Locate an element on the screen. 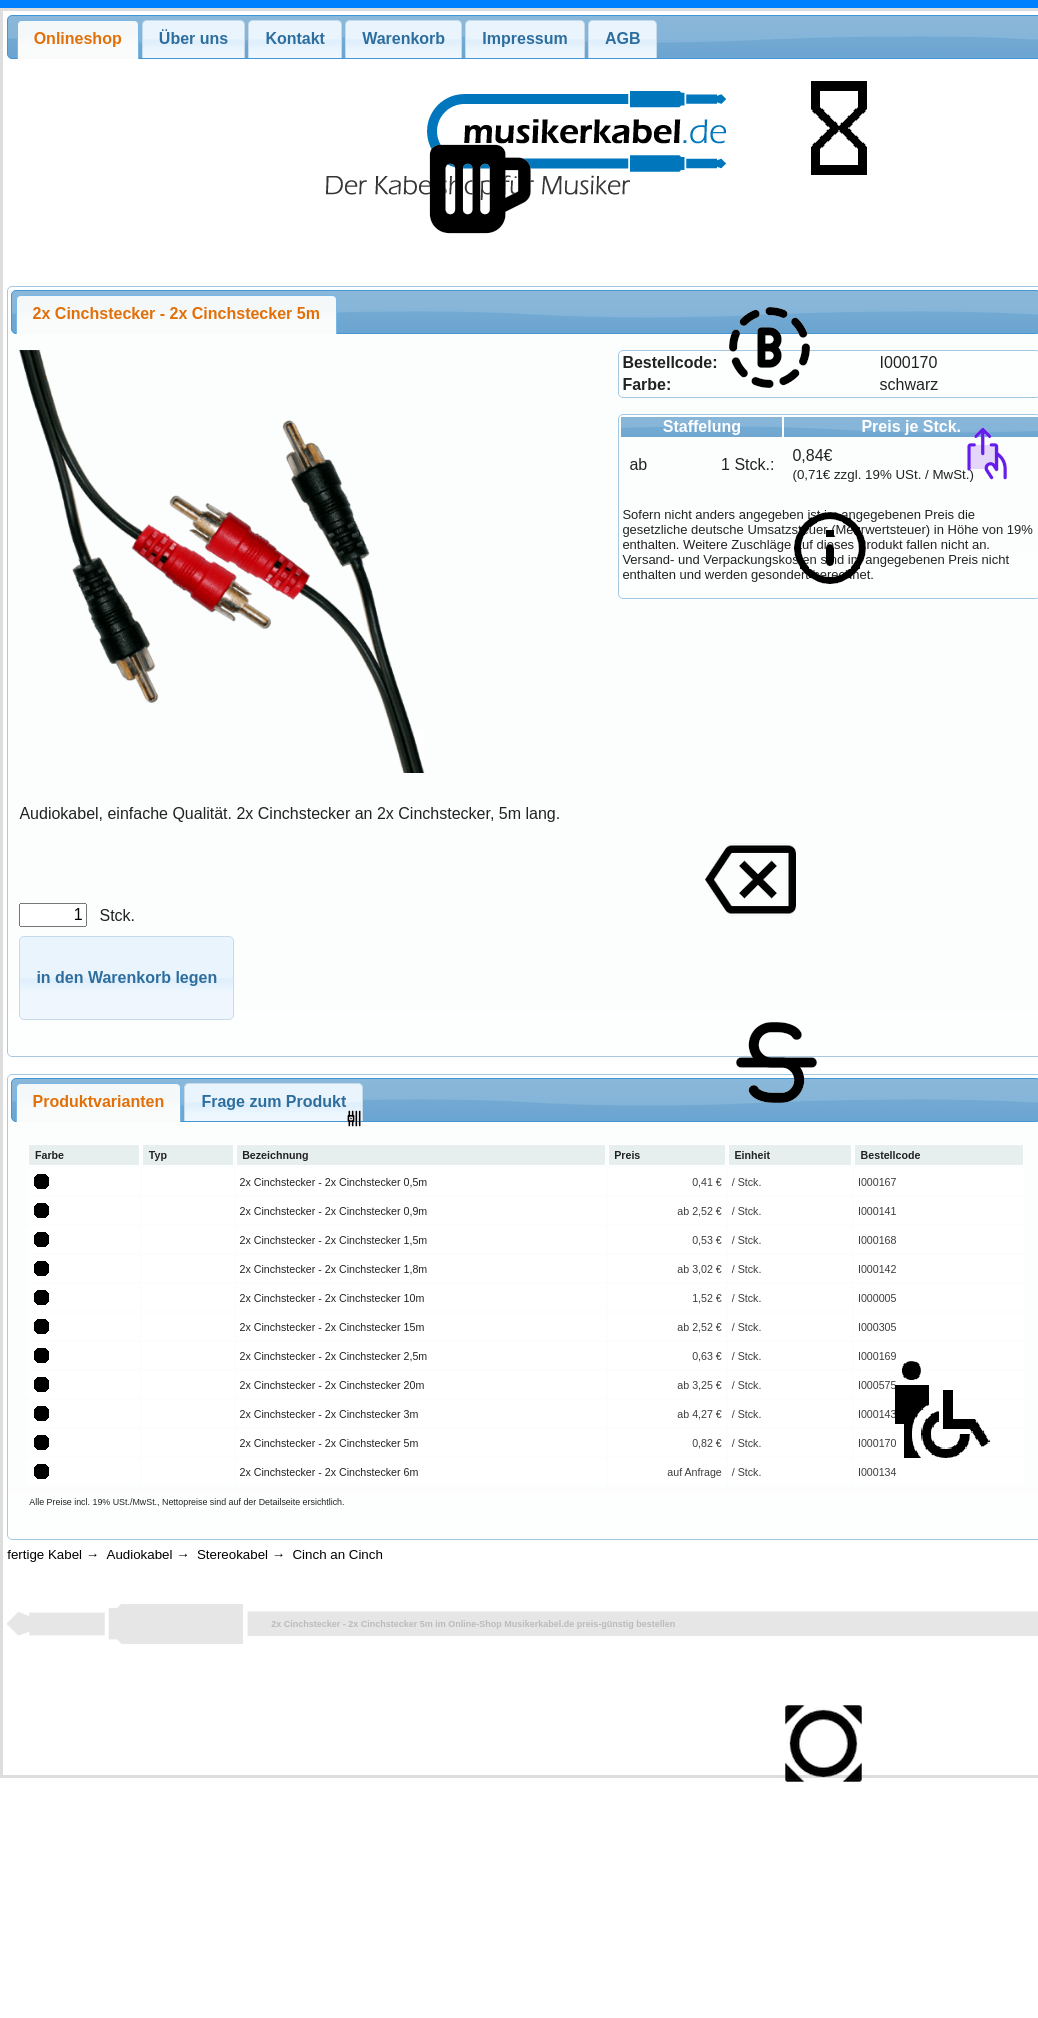 Image resolution: width=1038 pixels, height=2018 pixels. indicates a prison or correctional facility location is located at coordinates (354, 1118).